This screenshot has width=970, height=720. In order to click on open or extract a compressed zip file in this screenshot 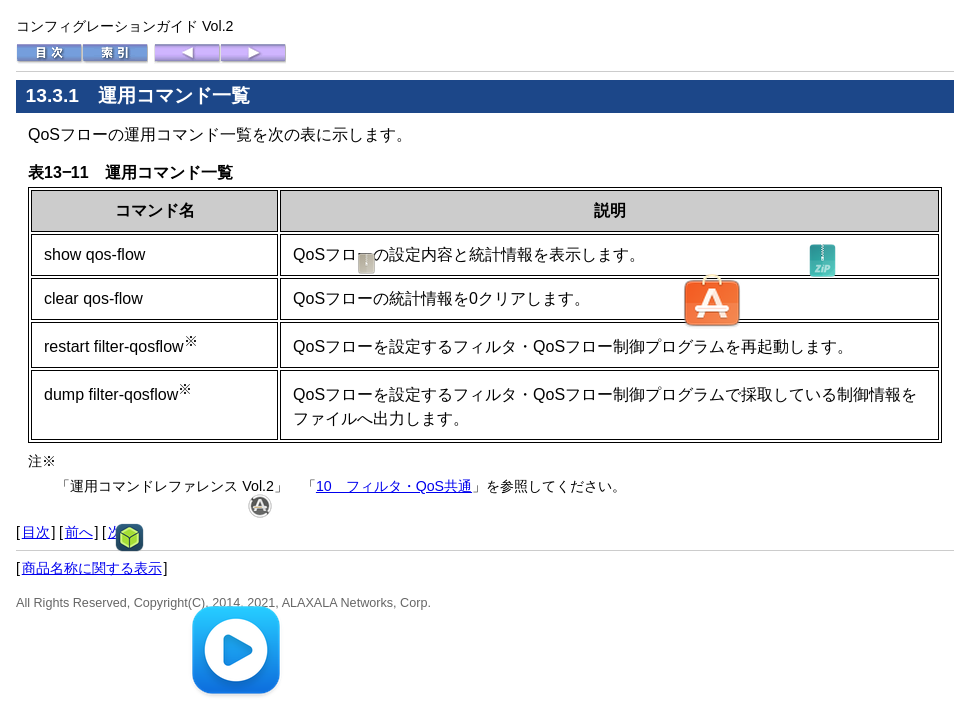, I will do `click(822, 260)`.